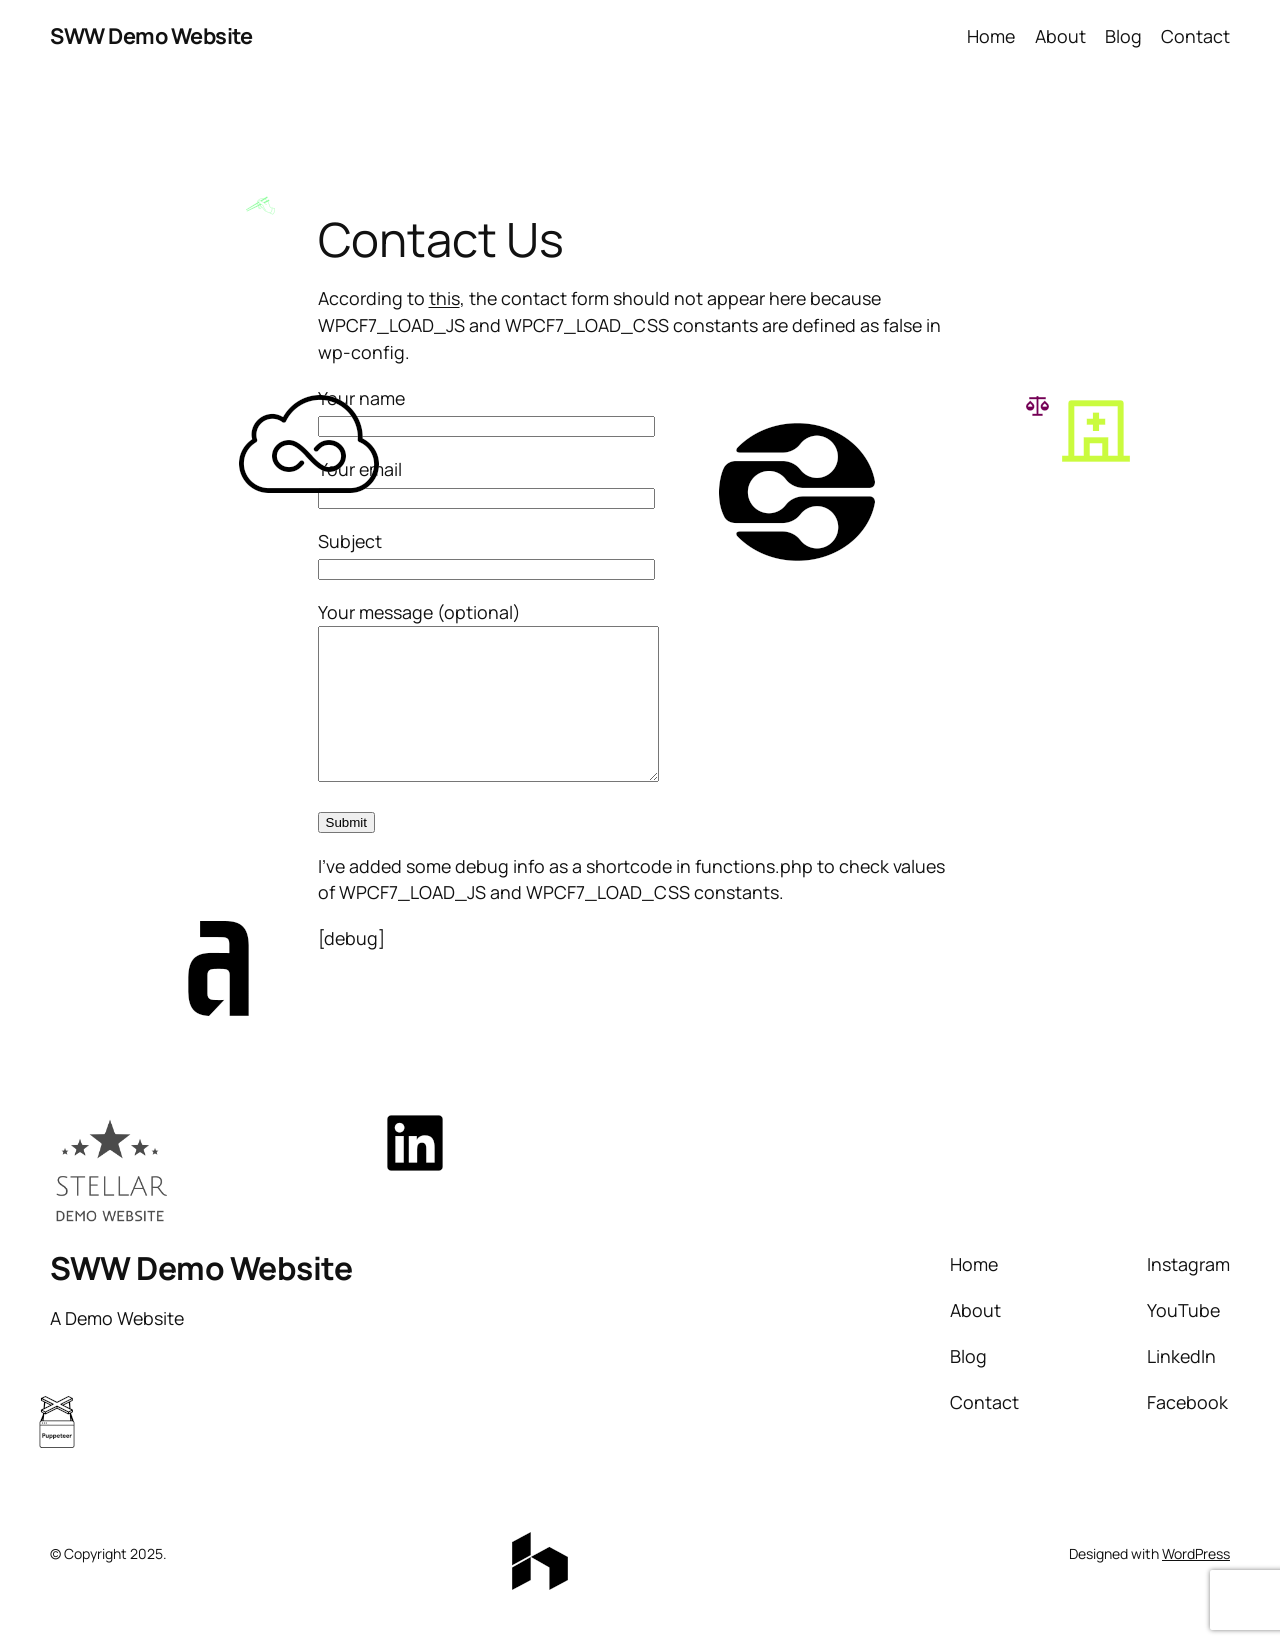  Describe the element at coordinates (260, 205) in the screenshot. I see `open tabelog restaurant review app` at that location.